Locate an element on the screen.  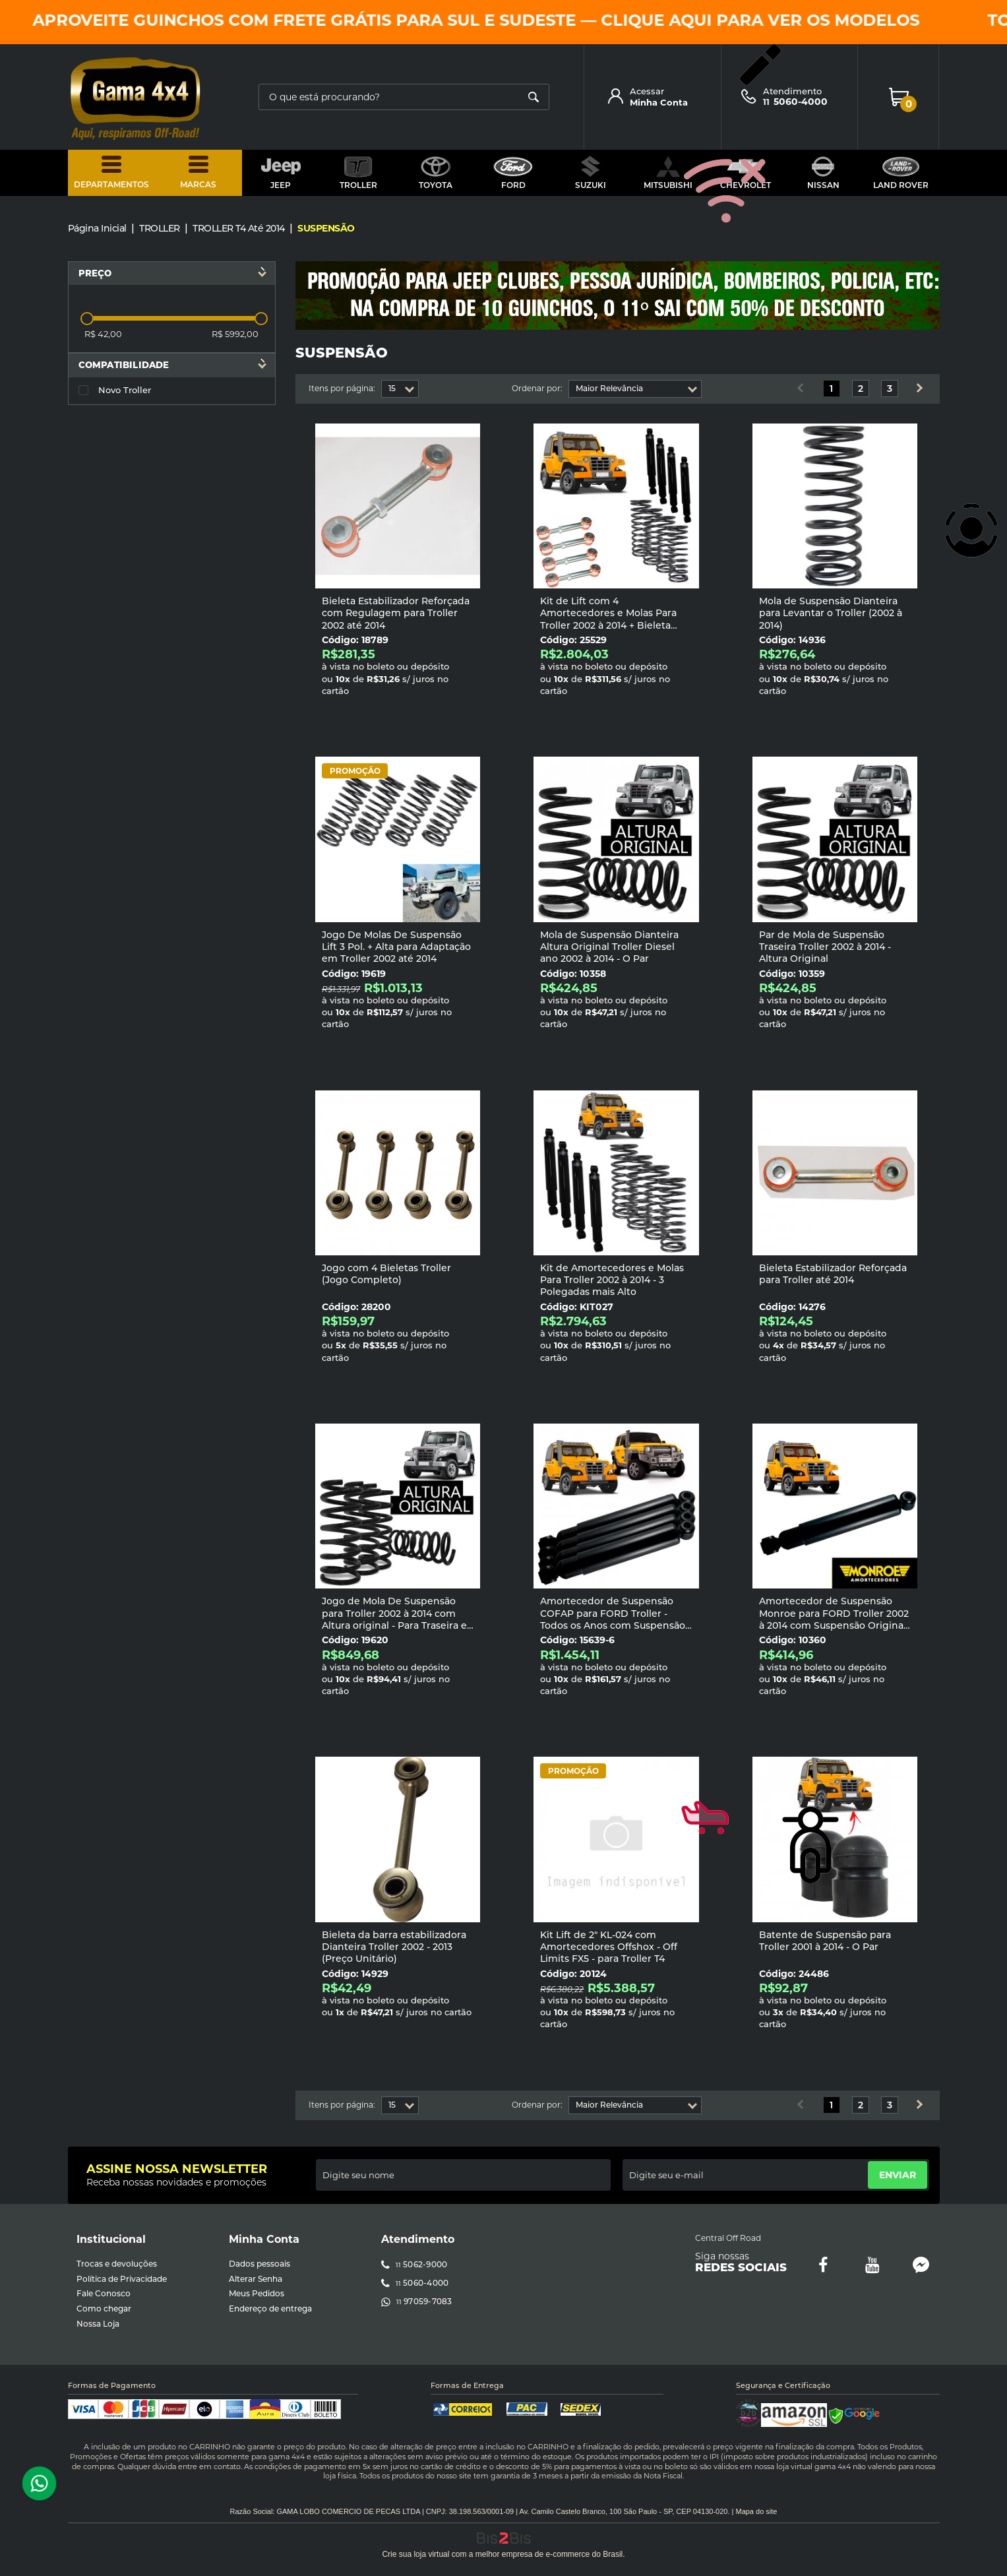
airplane taxiing on the ground is located at coordinates (705, 1817).